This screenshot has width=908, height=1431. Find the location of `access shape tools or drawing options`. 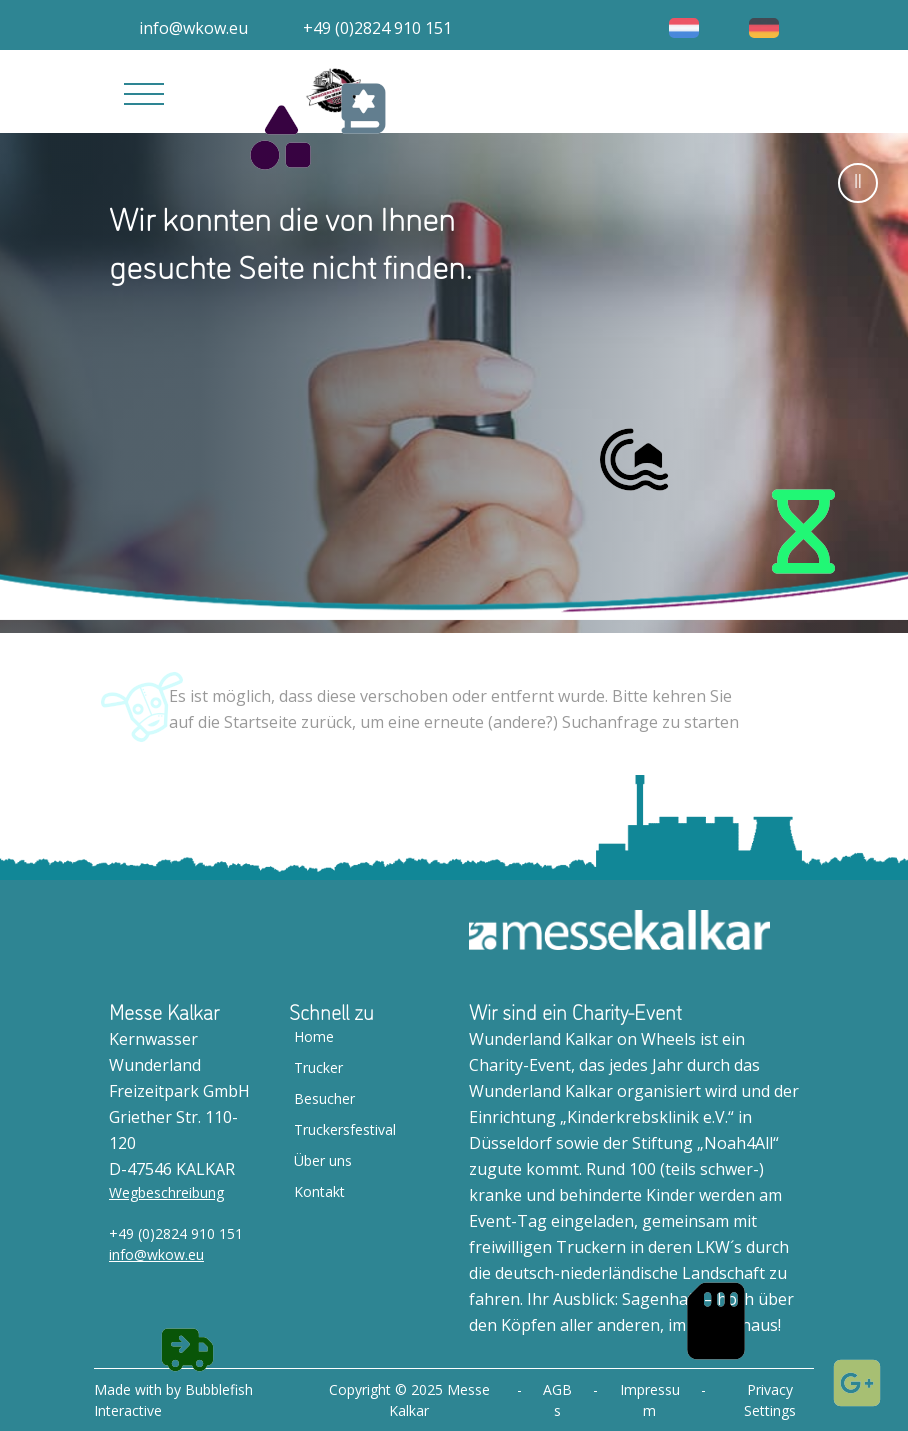

access shape tools or drawing options is located at coordinates (281, 138).